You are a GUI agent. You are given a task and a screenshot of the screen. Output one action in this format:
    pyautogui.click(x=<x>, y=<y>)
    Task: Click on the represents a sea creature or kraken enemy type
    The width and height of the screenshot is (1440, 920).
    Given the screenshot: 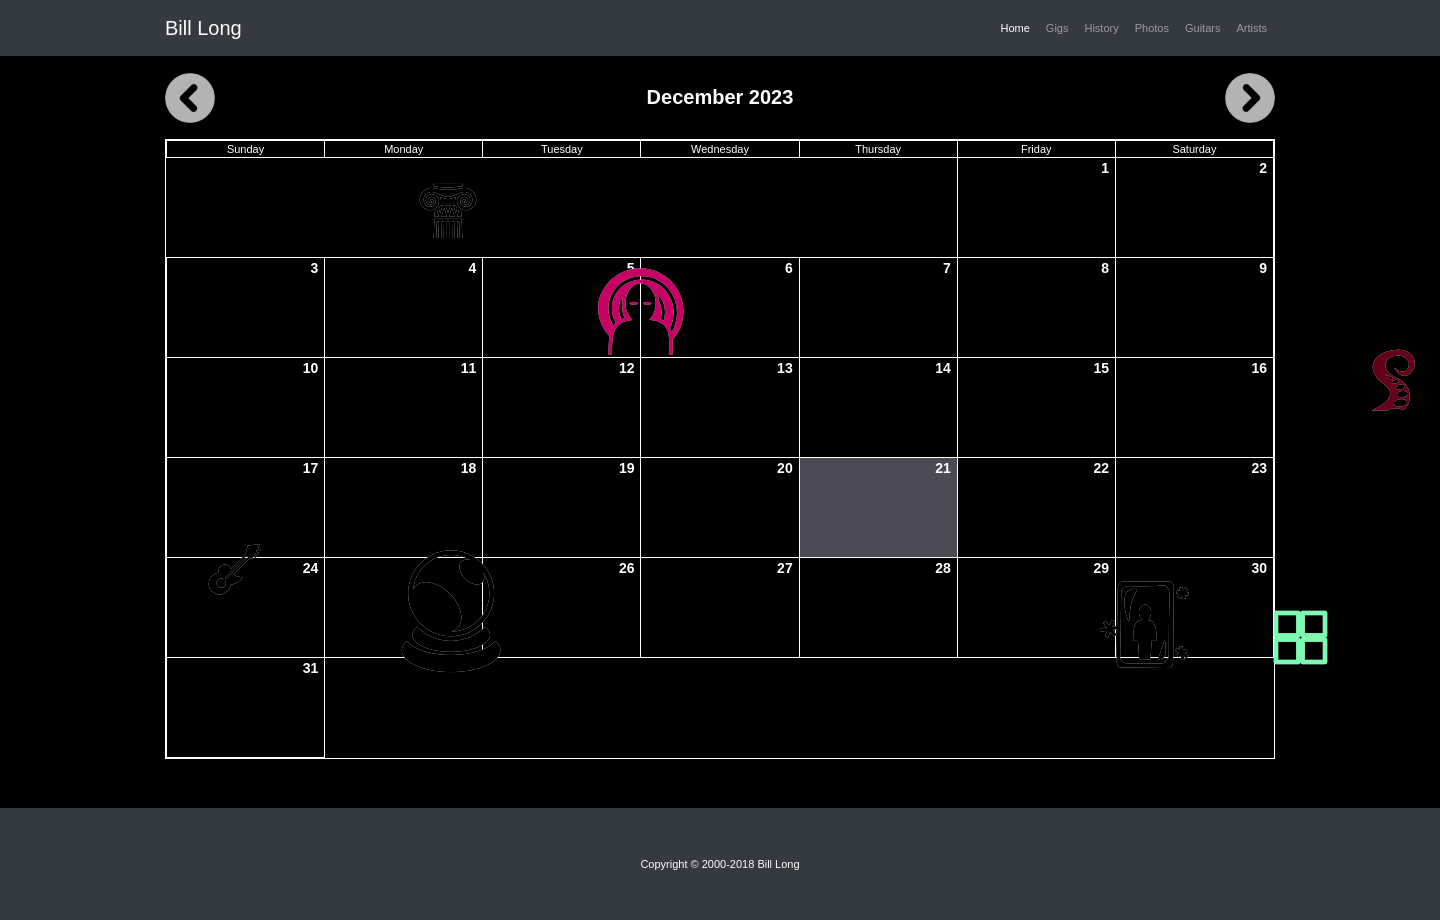 What is the action you would take?
    pyautogui.click(x=1393, y=381)
    